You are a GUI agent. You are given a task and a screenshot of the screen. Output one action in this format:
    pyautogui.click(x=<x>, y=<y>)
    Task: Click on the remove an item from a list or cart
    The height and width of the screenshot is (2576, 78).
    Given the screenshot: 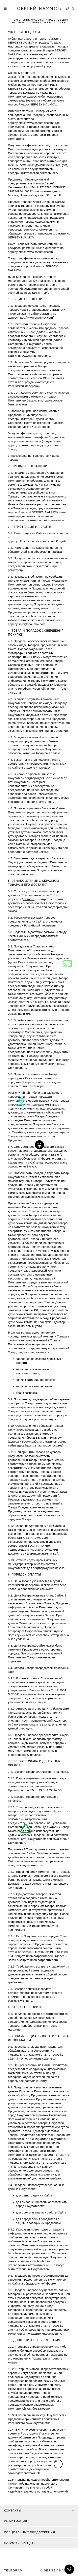 What is the action you would take?
    pyautogui.click(x=58, y=2464)
    